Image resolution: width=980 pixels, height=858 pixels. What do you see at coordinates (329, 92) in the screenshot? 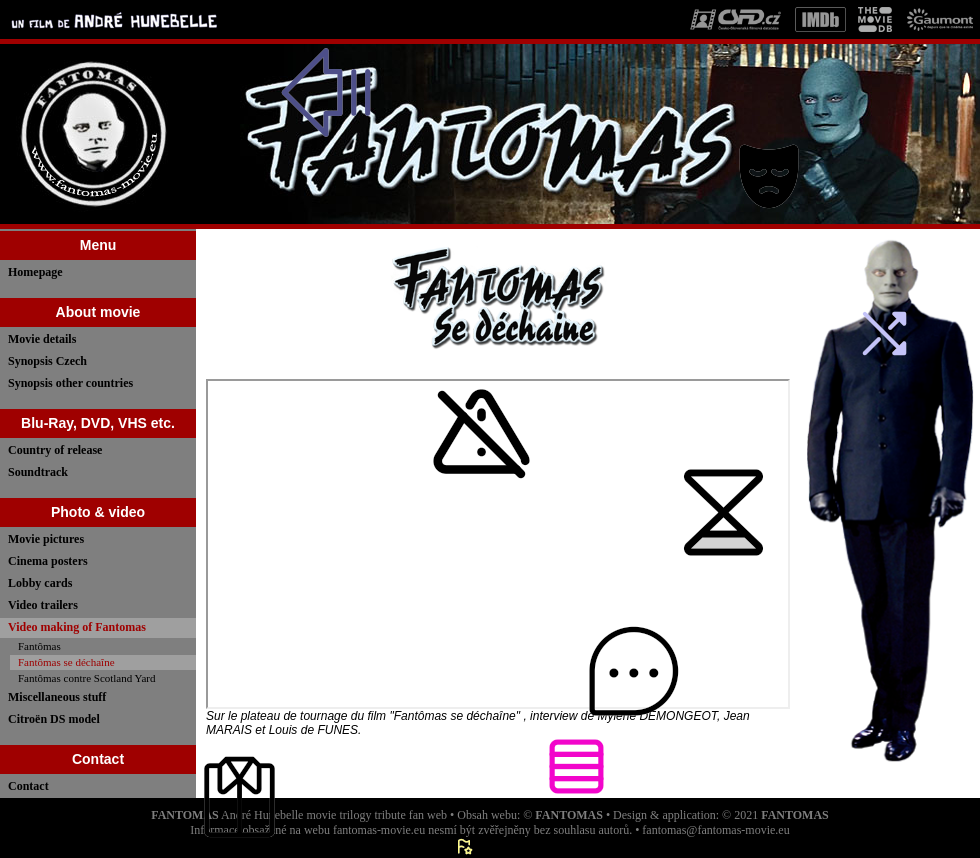
I see `go back multiple steps` at bounding box center [329, 92].